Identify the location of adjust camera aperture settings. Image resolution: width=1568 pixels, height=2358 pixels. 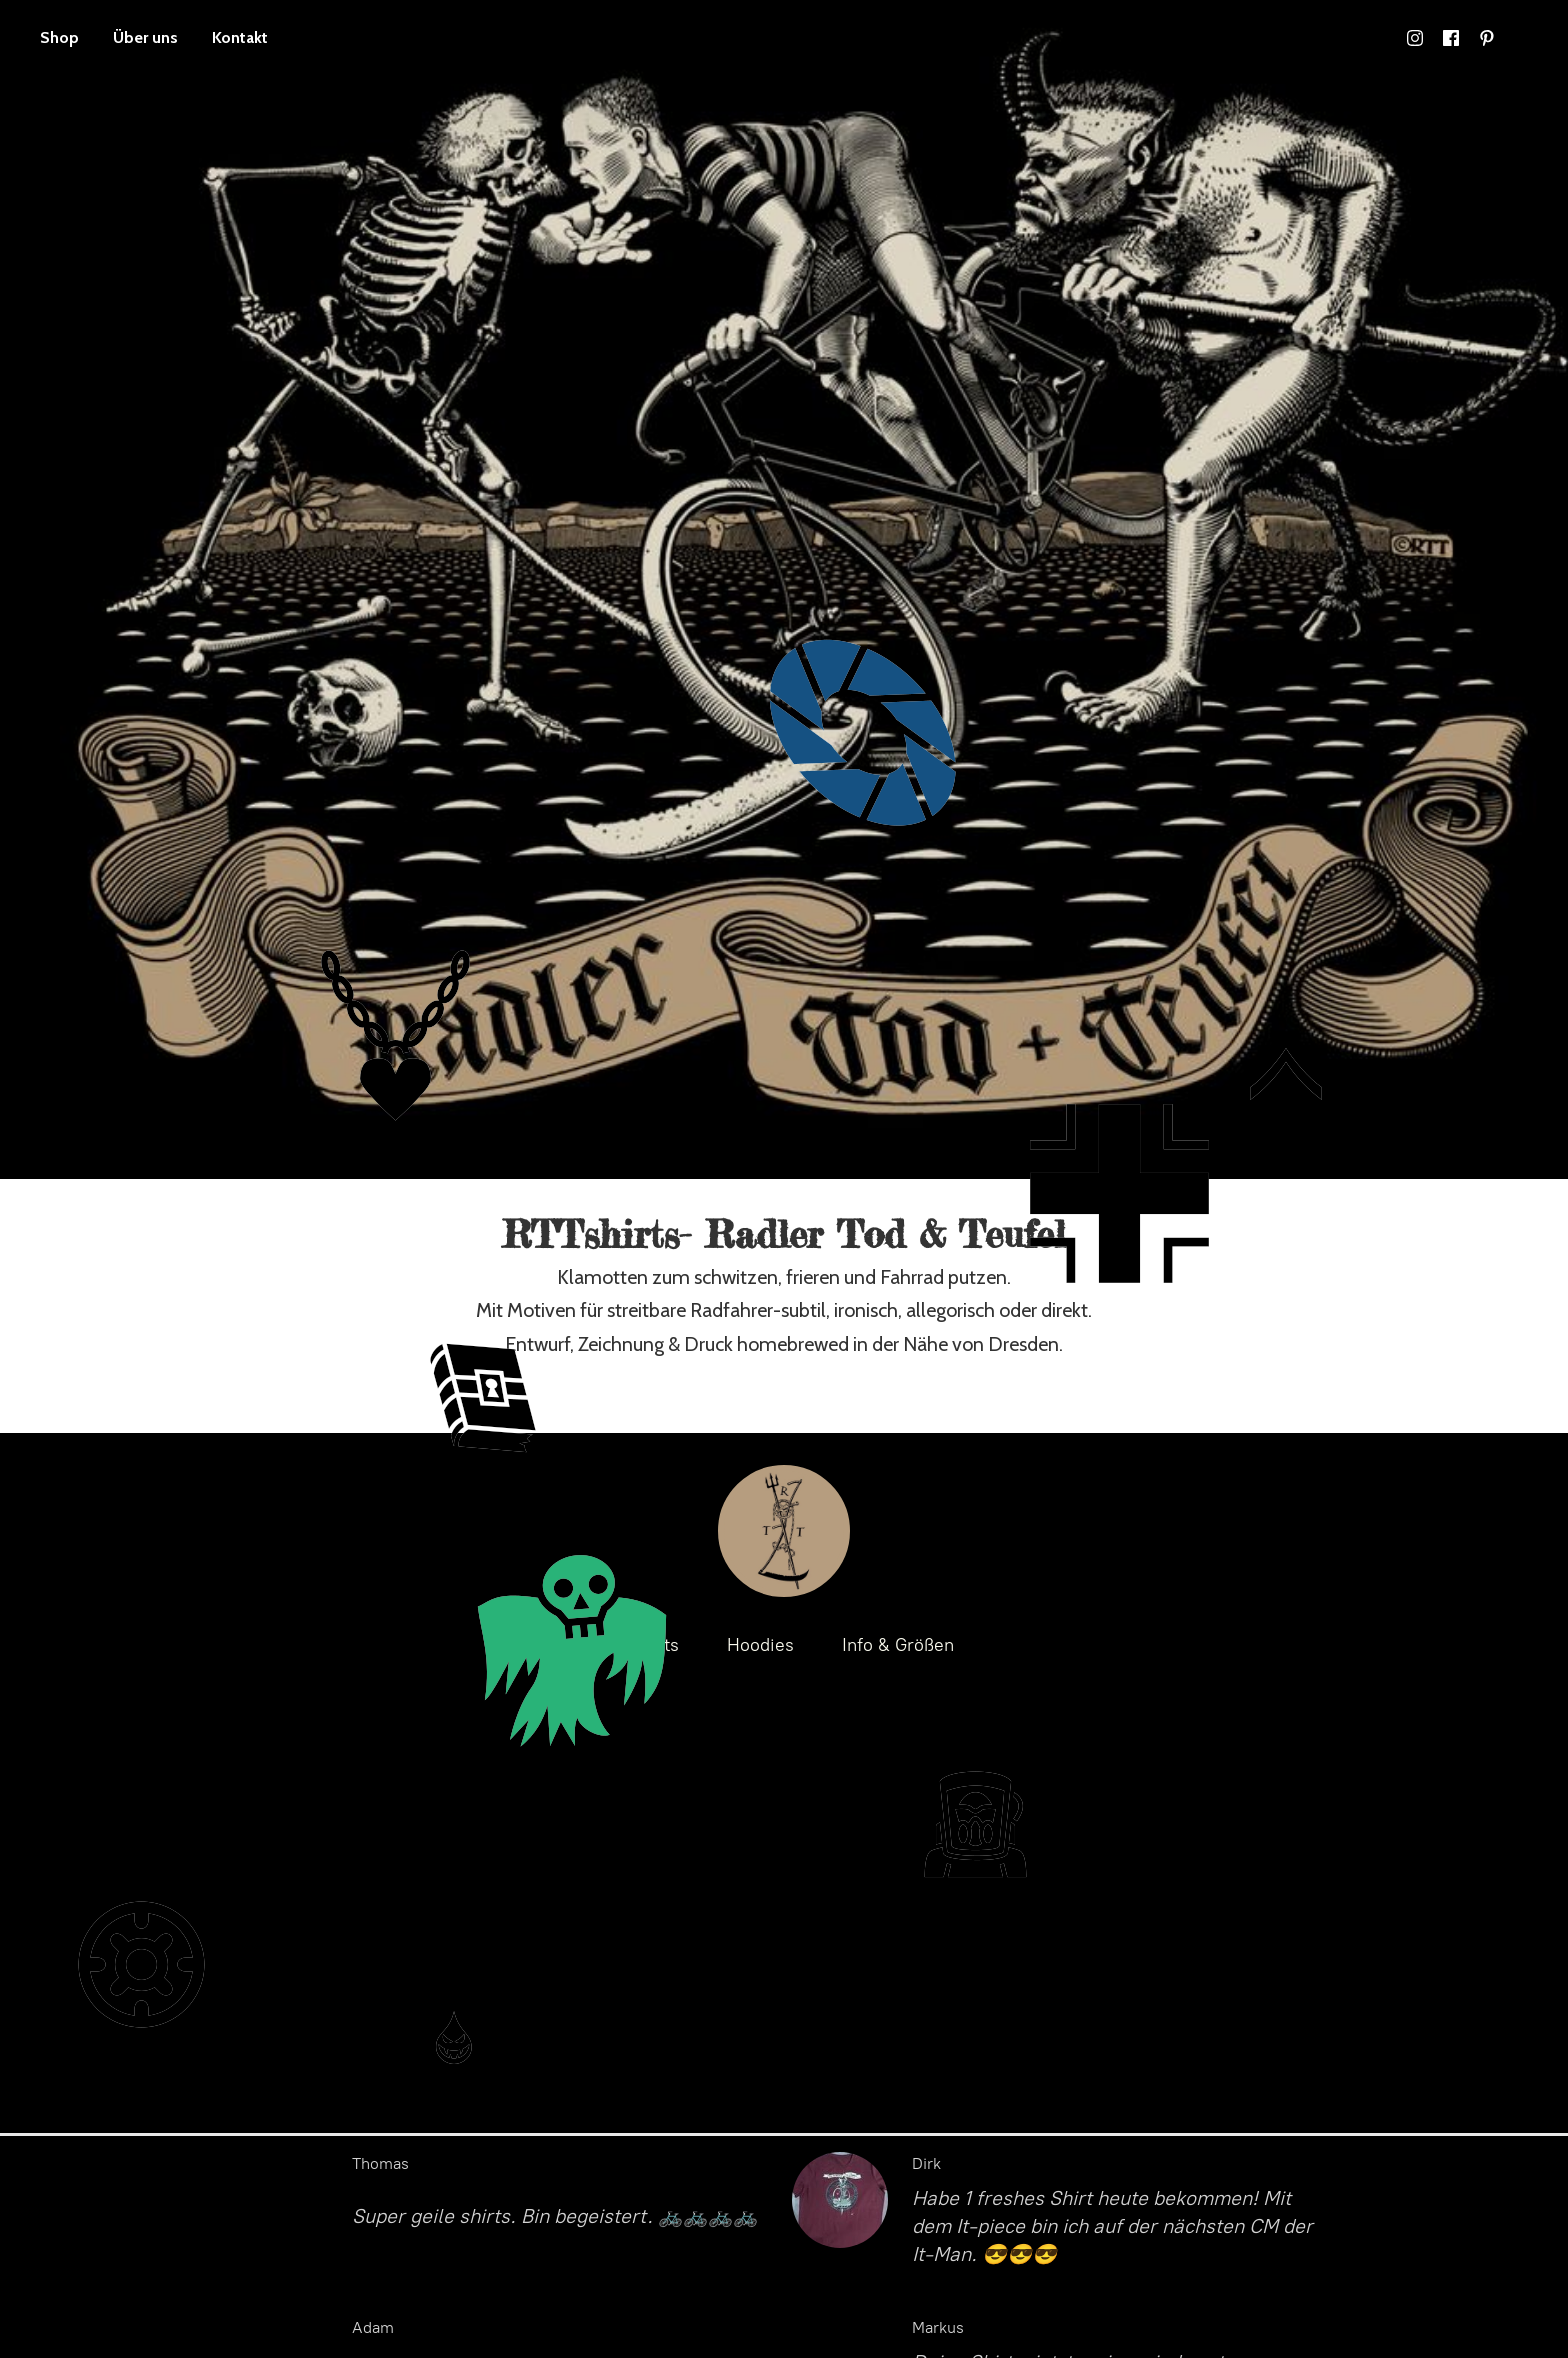
(863, 733).